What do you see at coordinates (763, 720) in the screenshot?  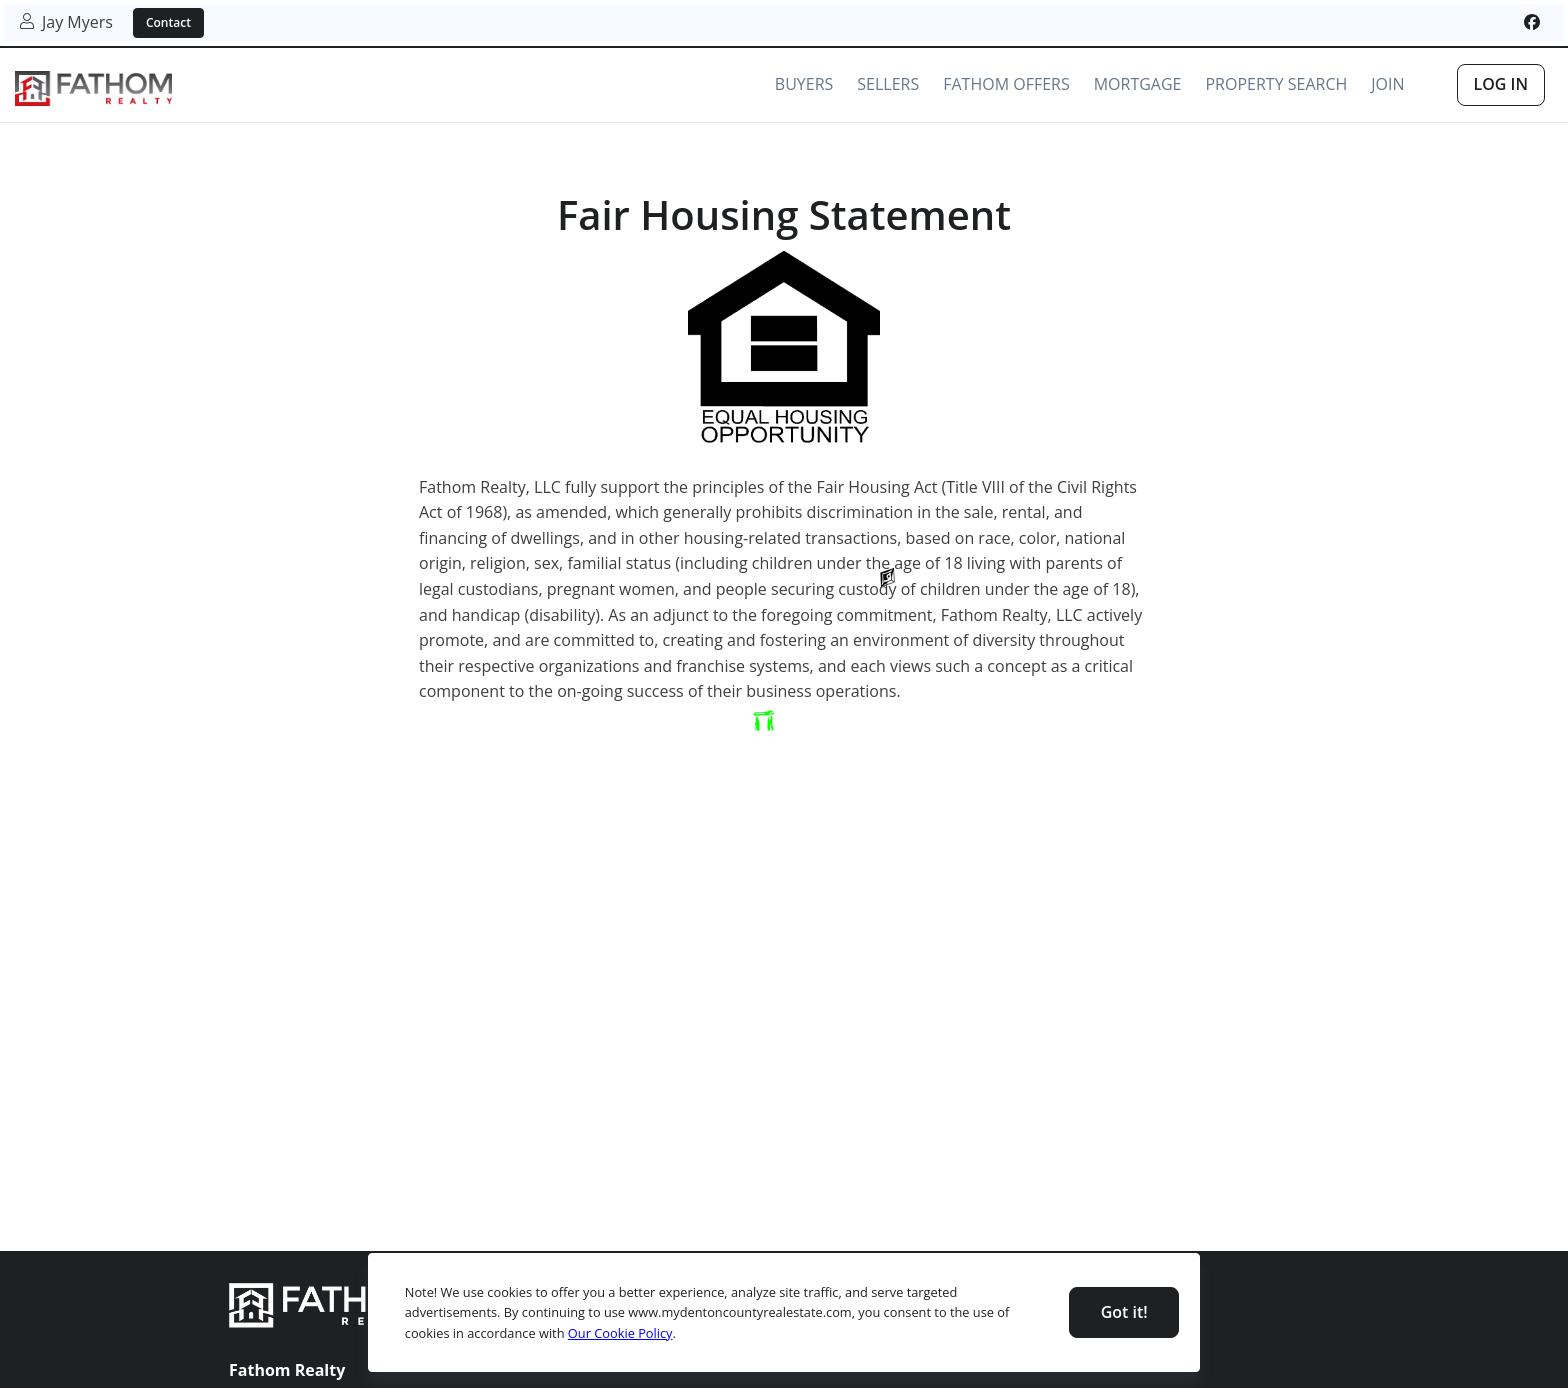 I see `view ancient landmarks or historical sites` at bounding box center [763, 720].